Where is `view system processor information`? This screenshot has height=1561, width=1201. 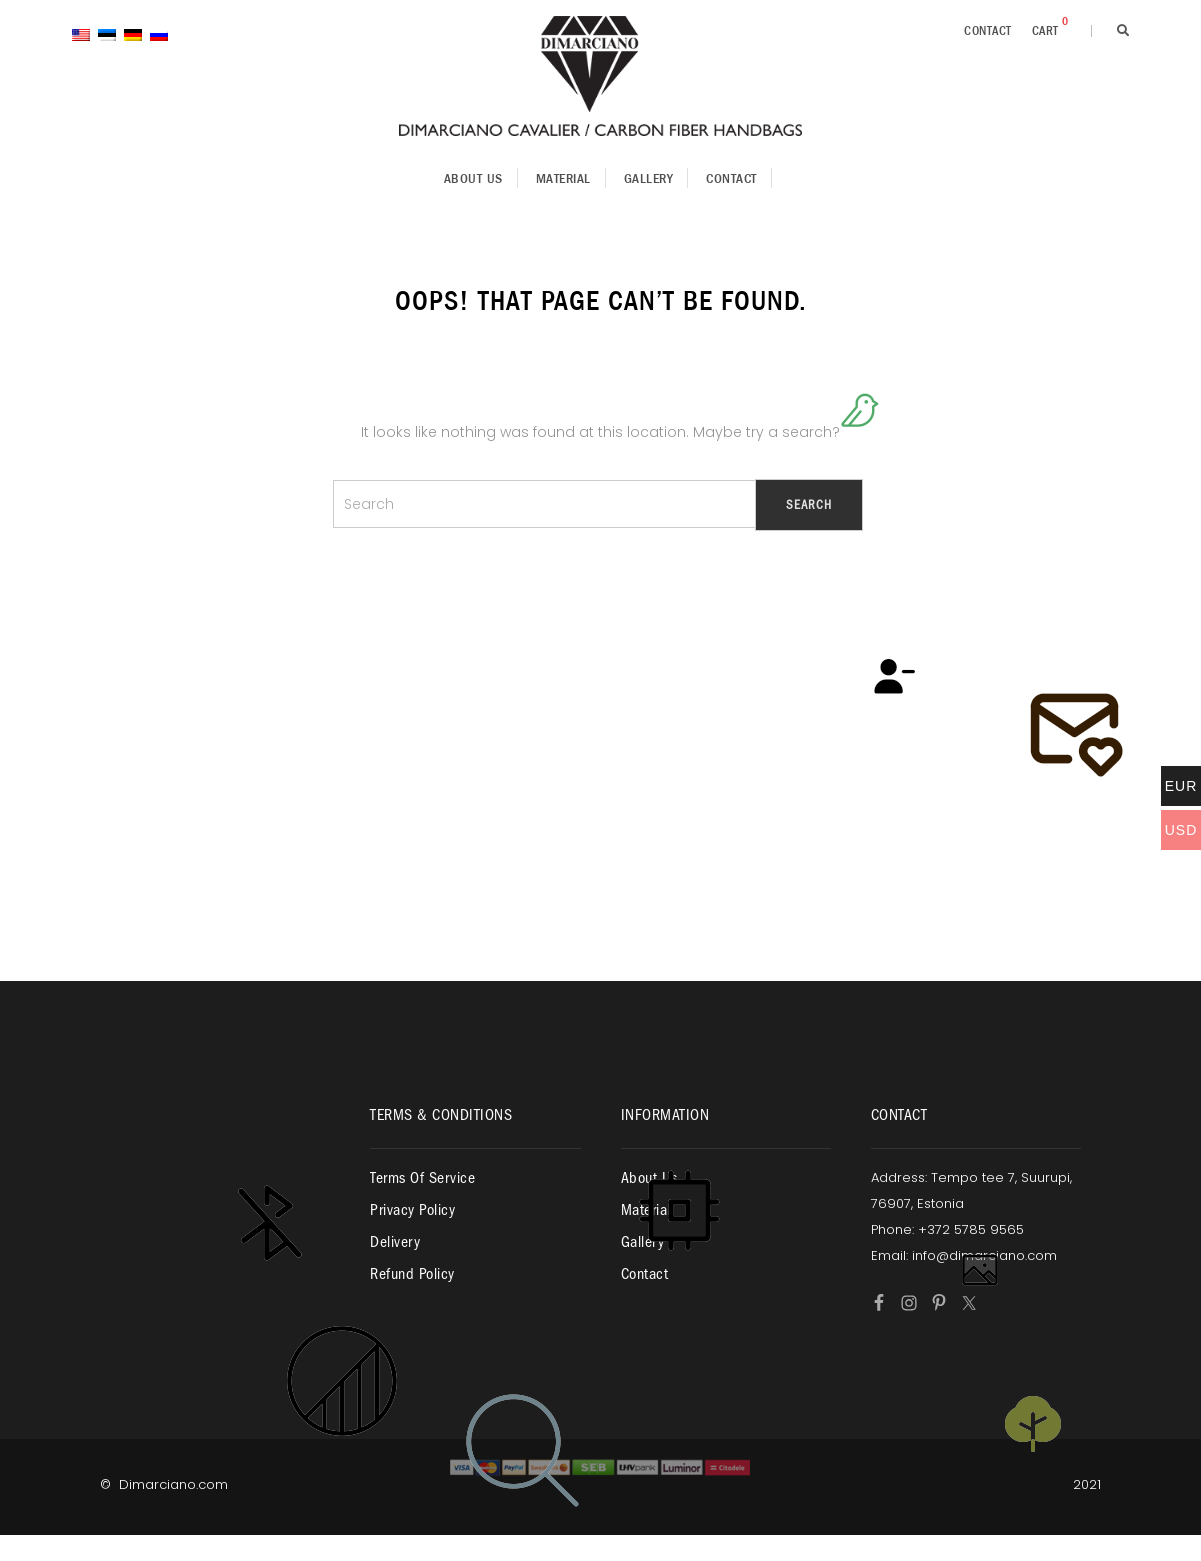
view system processor information is located at coordinates (679, 1210).